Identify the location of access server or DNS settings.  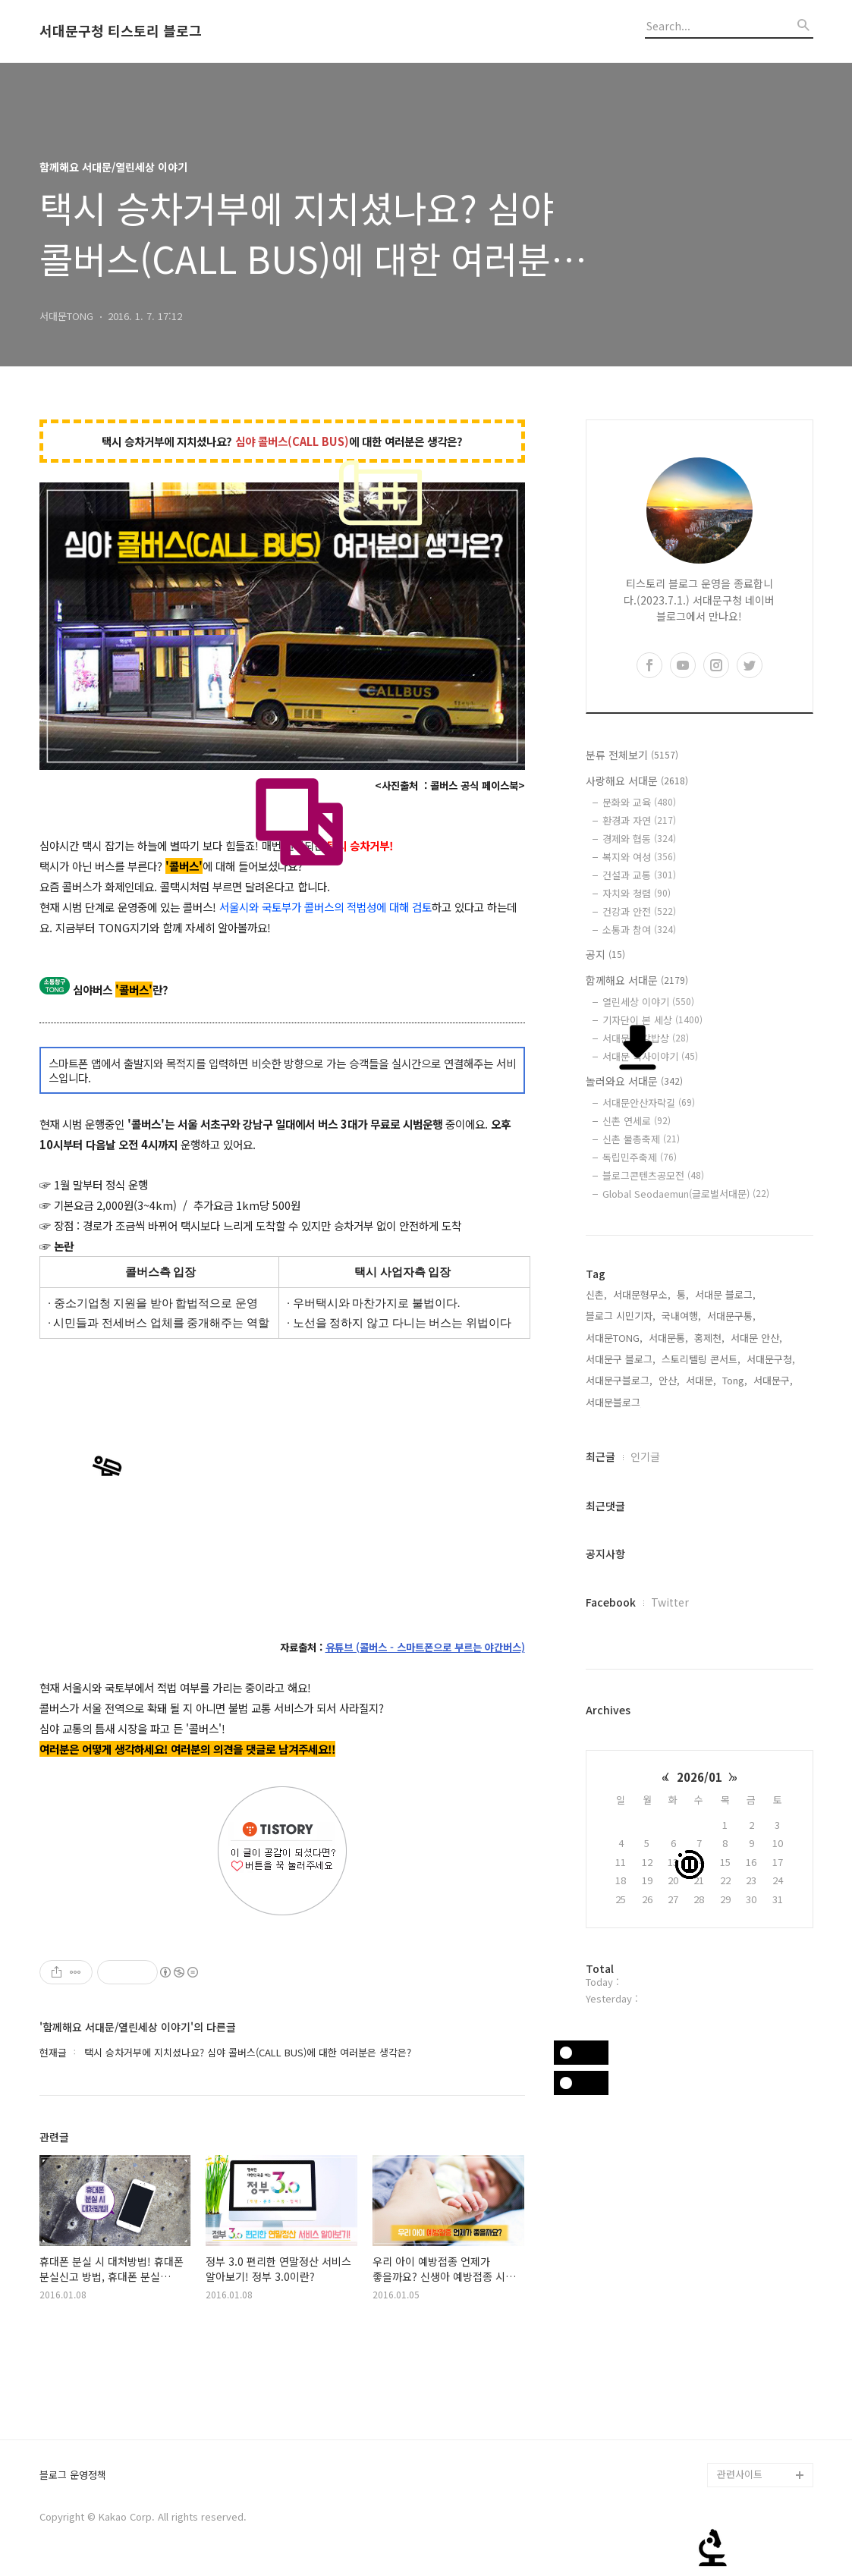
(581, 2068).